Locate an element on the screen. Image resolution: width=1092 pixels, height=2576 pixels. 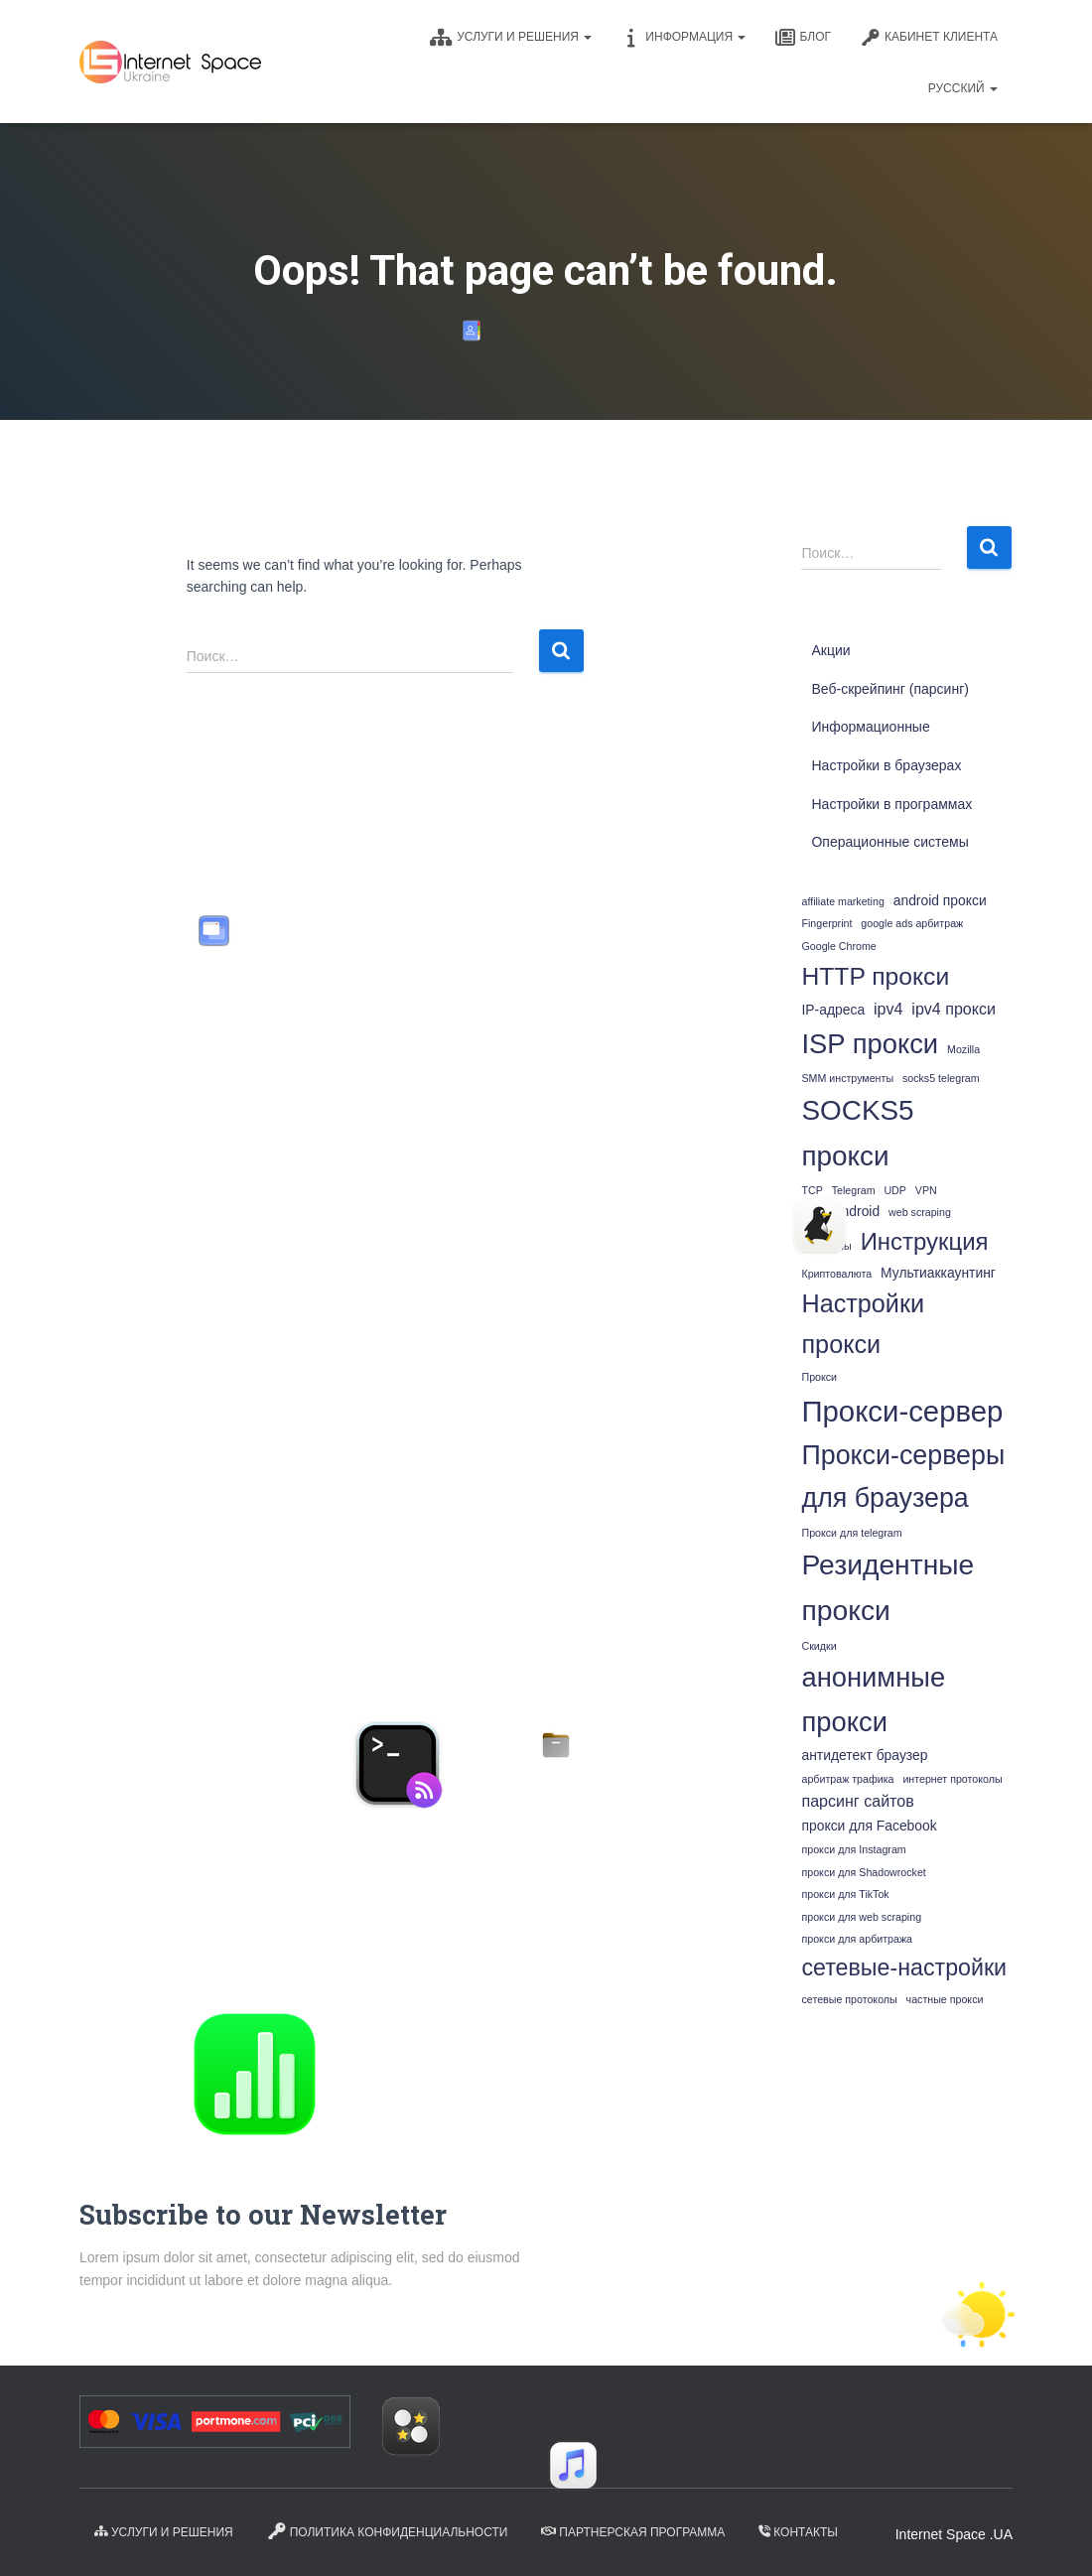
indicates scattered showers with partial sun is located at coordinates (978, 2314).